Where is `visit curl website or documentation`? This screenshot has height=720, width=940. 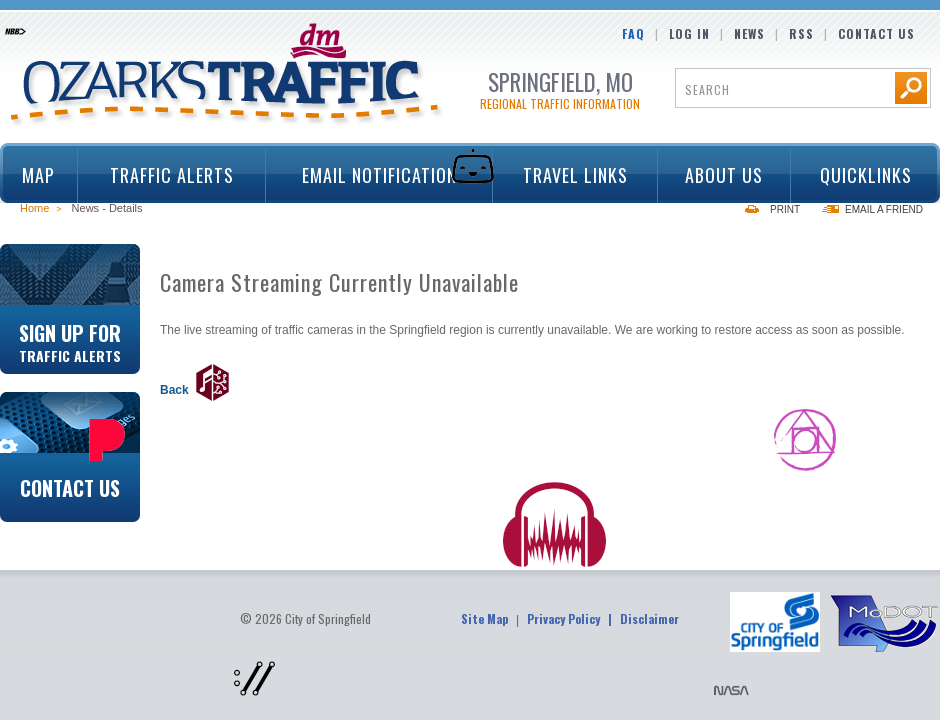
visit curl website or documentation is located at coordinates (254, 678).